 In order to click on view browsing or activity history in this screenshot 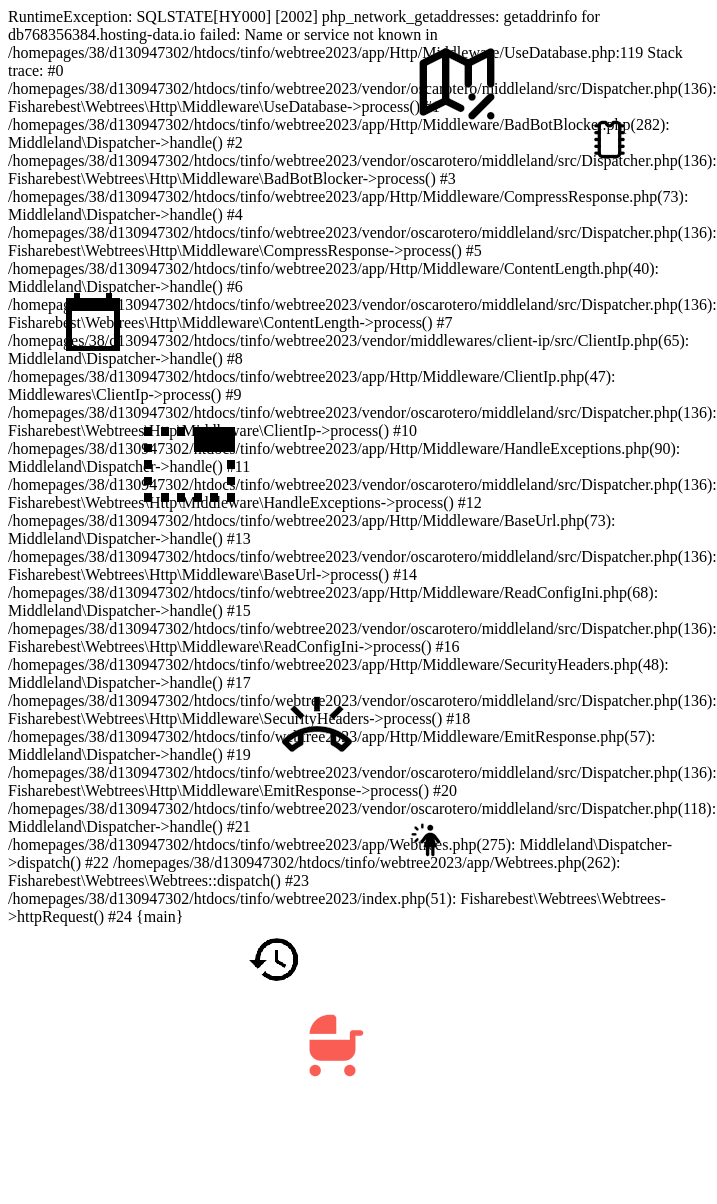, I will do `click(274, 959)`.